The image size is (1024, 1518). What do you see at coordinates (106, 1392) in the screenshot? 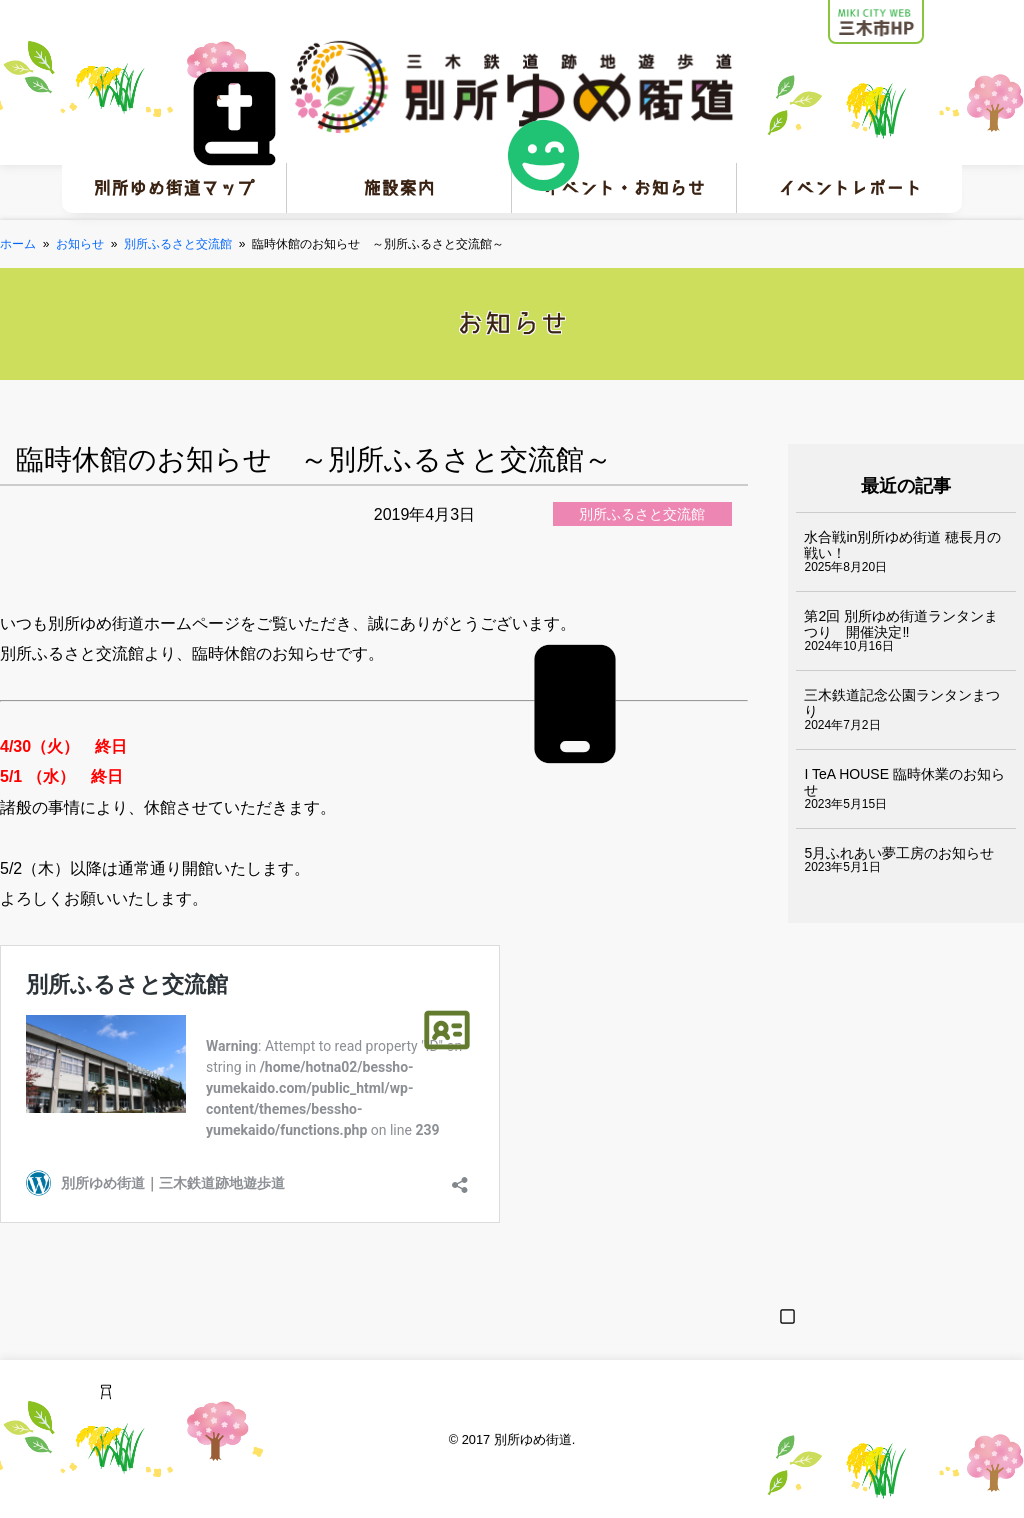
I see `browse furniture or seating options` at bounding box center [106, 1392].